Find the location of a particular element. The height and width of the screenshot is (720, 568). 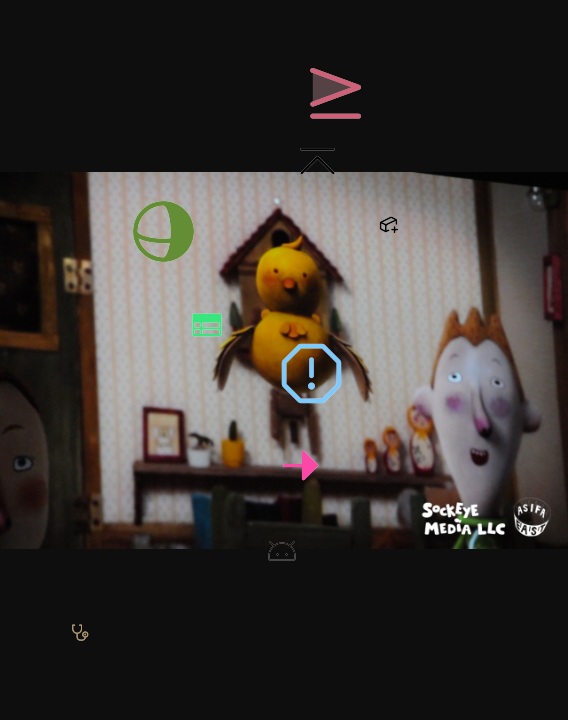

add a new 3D object or shape is located at coordinates (388, 223).